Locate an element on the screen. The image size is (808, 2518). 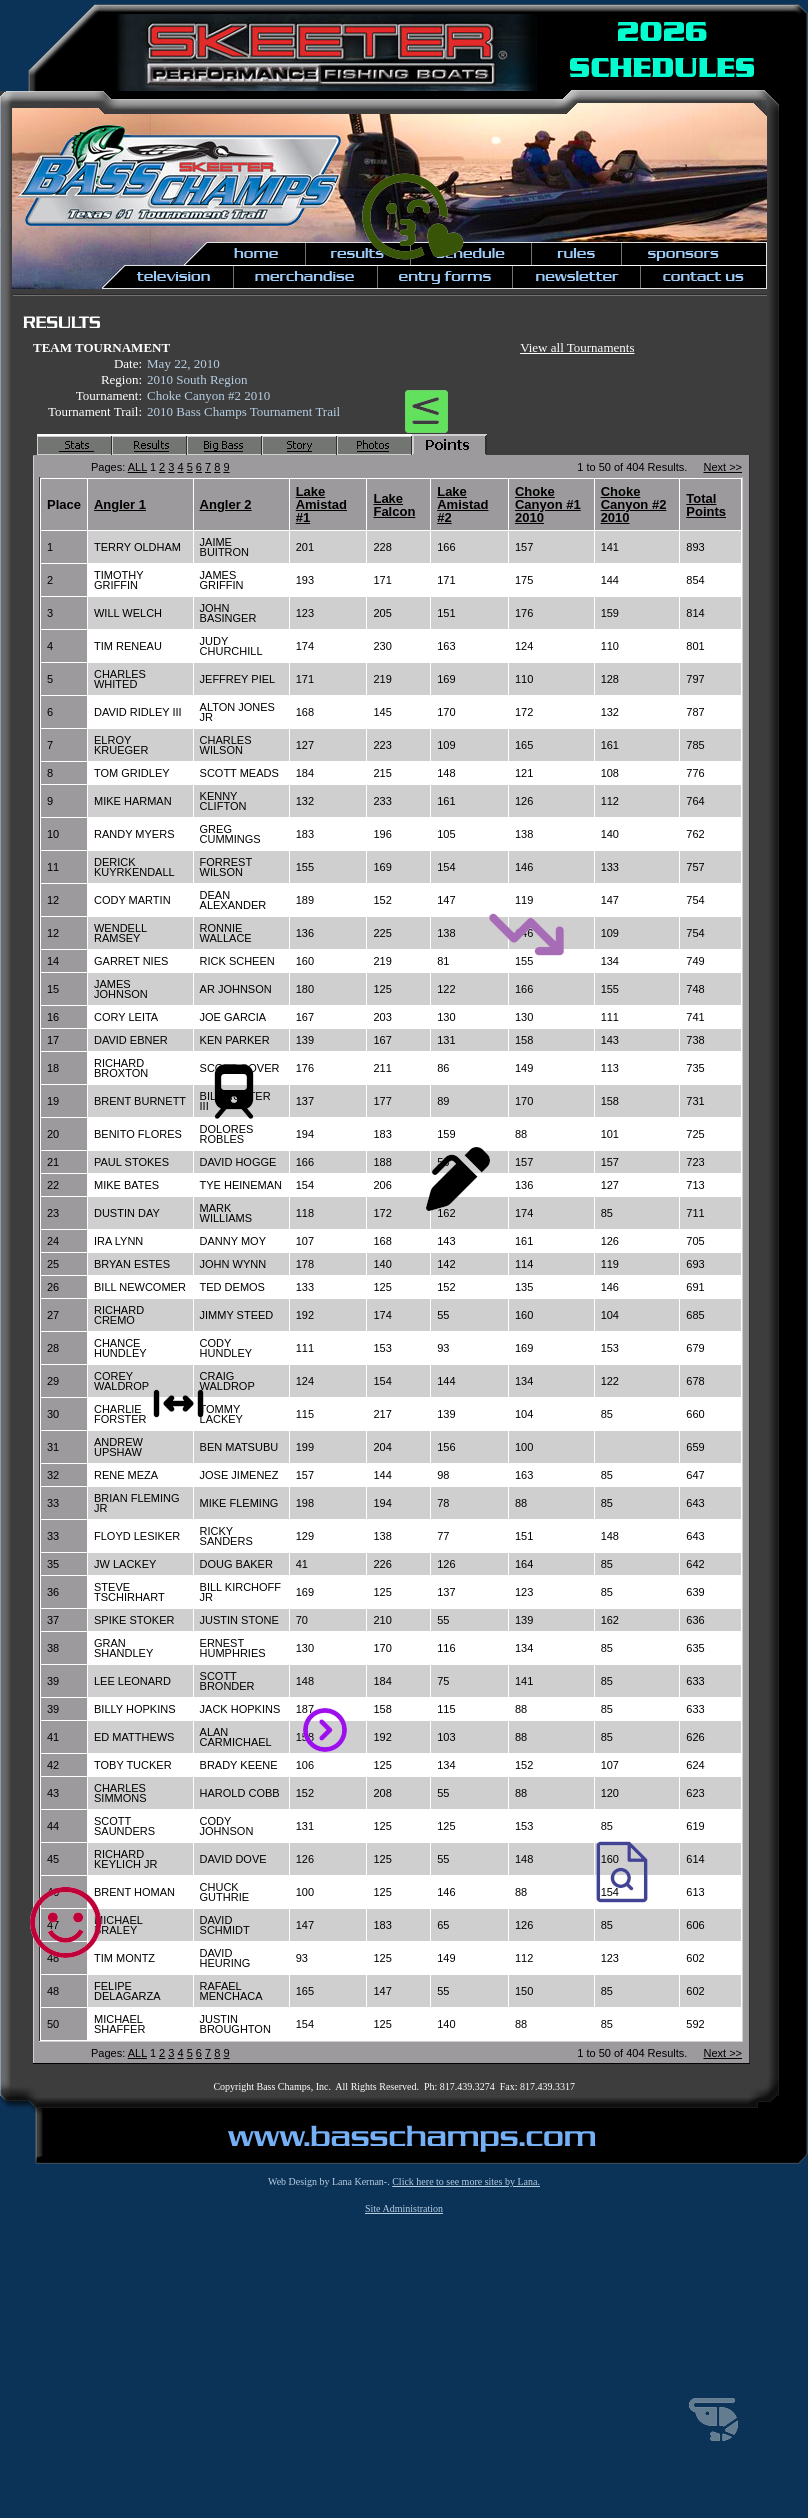
edit or modify content is located at coordinates (458, 1179).